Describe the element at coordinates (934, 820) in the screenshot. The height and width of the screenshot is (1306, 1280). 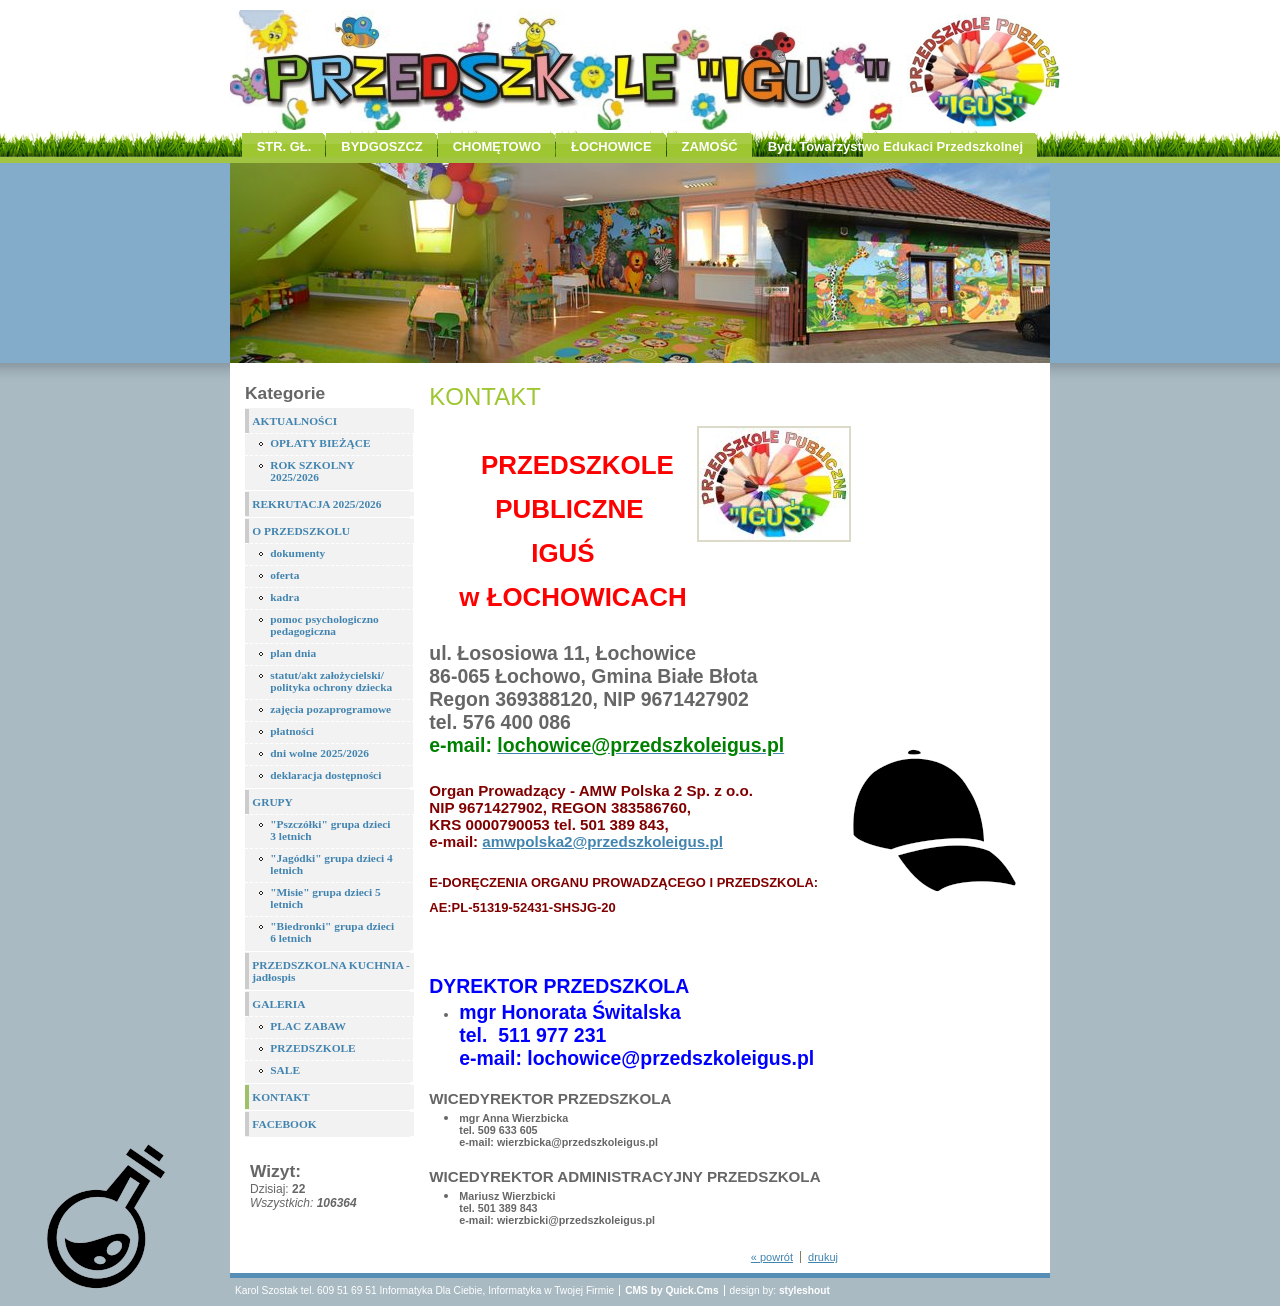
I see `access player profile or avatar customization` at that location.